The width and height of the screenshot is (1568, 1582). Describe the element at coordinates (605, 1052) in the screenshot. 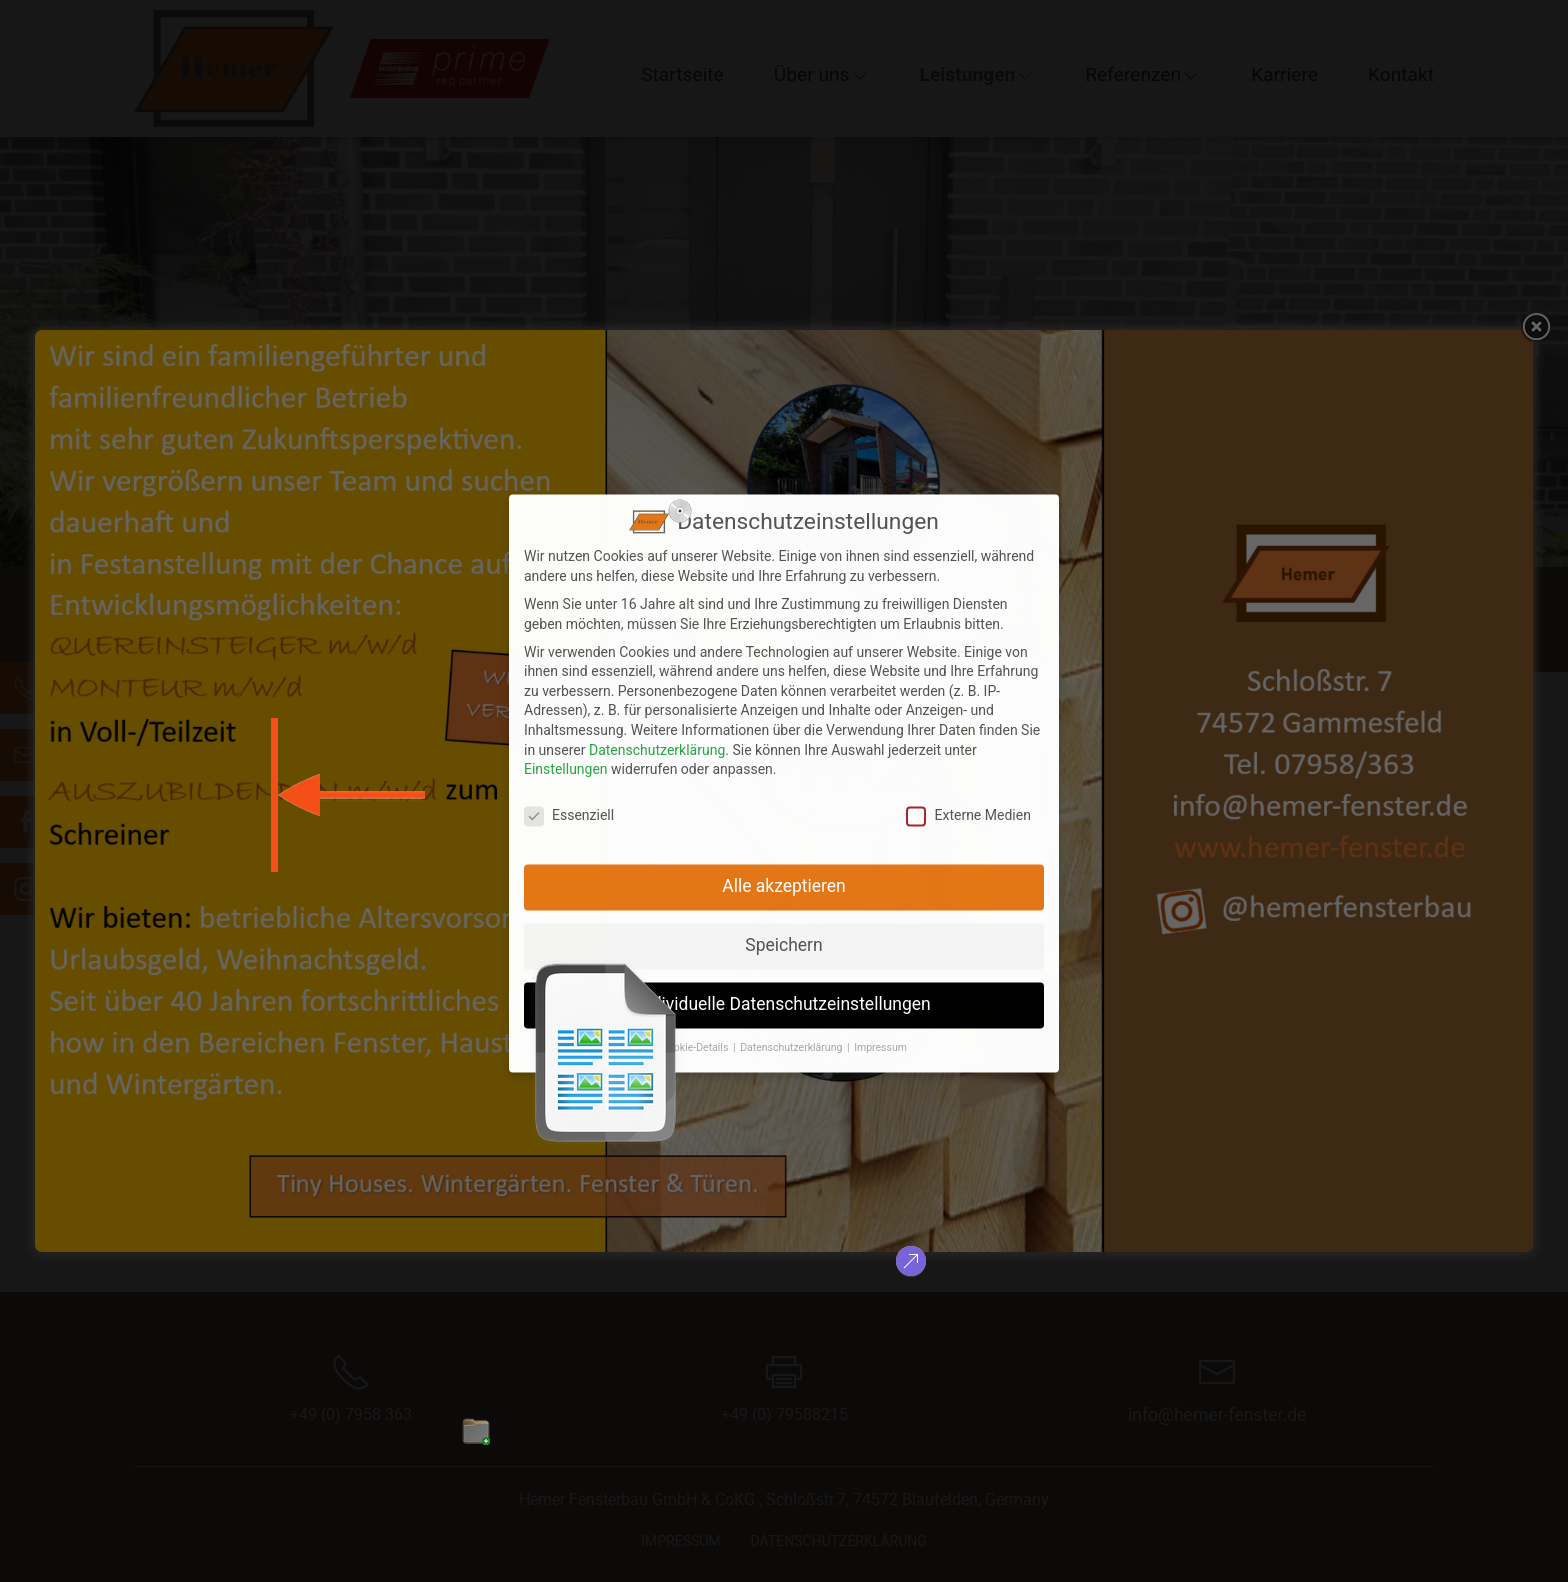

I see `open an opendocument master document file` at that location.